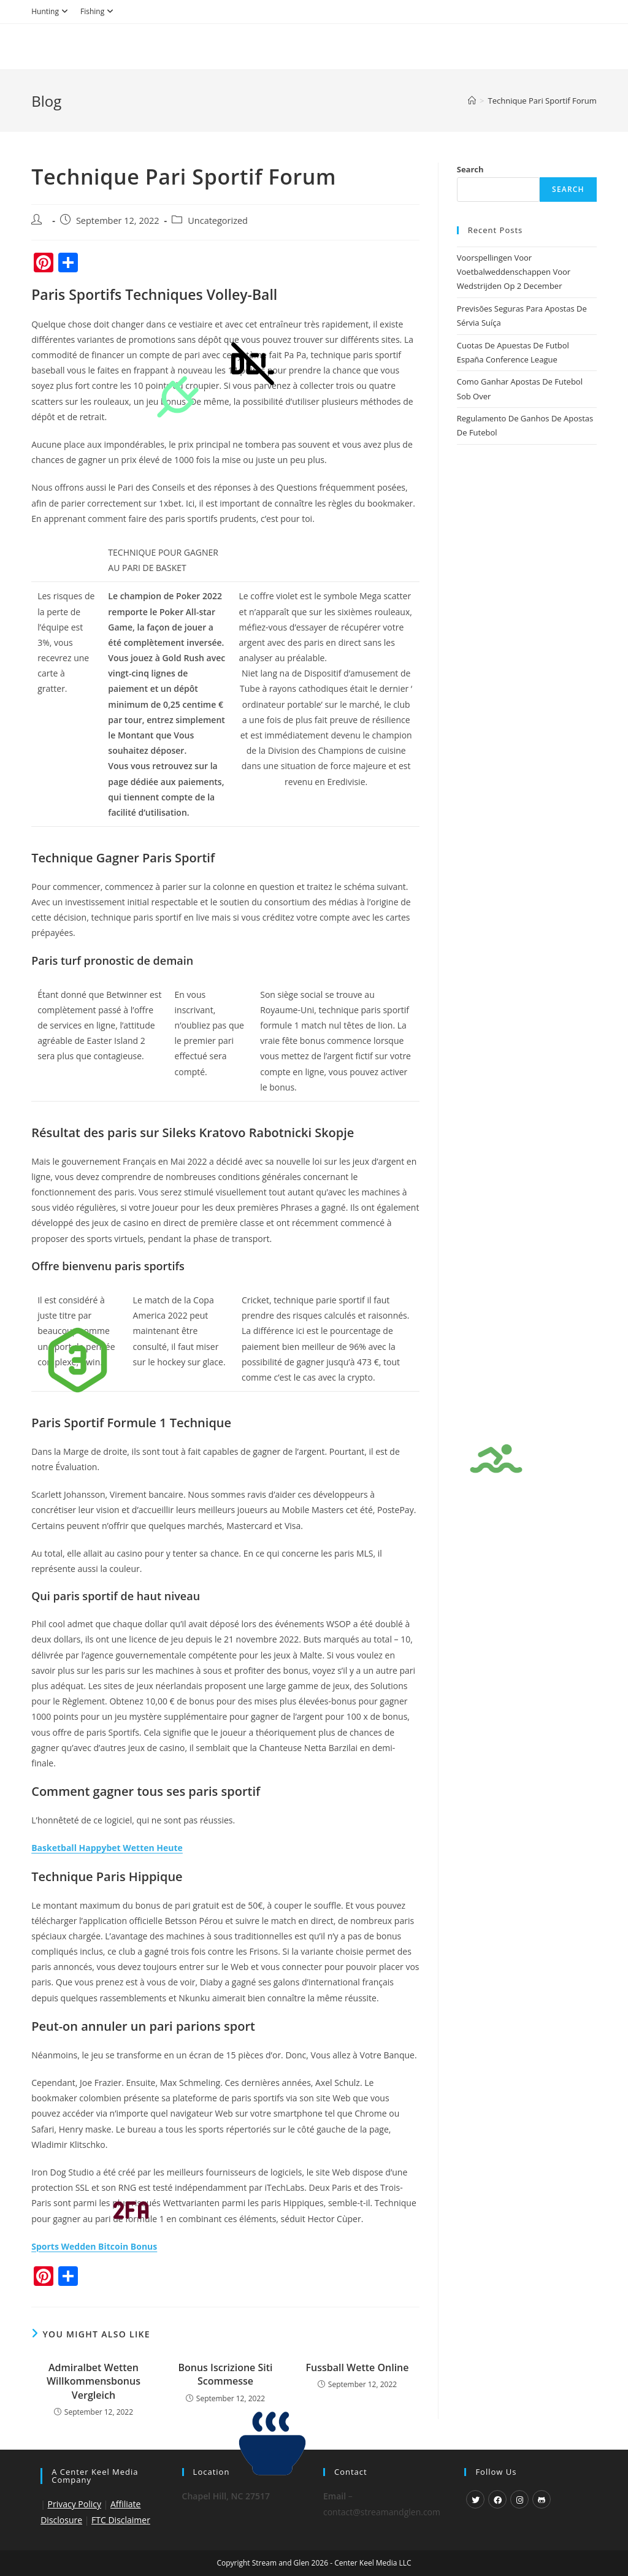 The image size is (628, 2576). Describe the element at coordinates (77, 1360) in the screenshot. I see `step 3 in a multi-step process` at that location.